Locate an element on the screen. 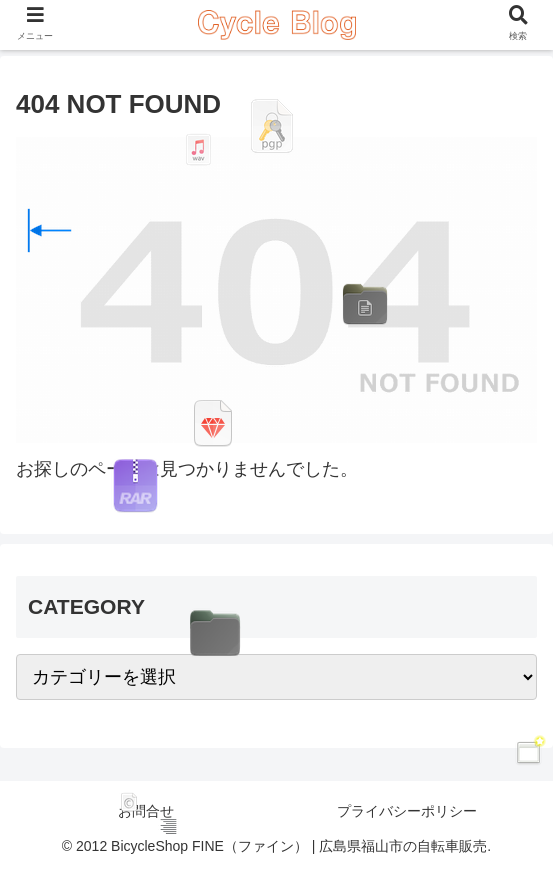  go to the first item in a list or sequence is located at coordinates (49, 230).